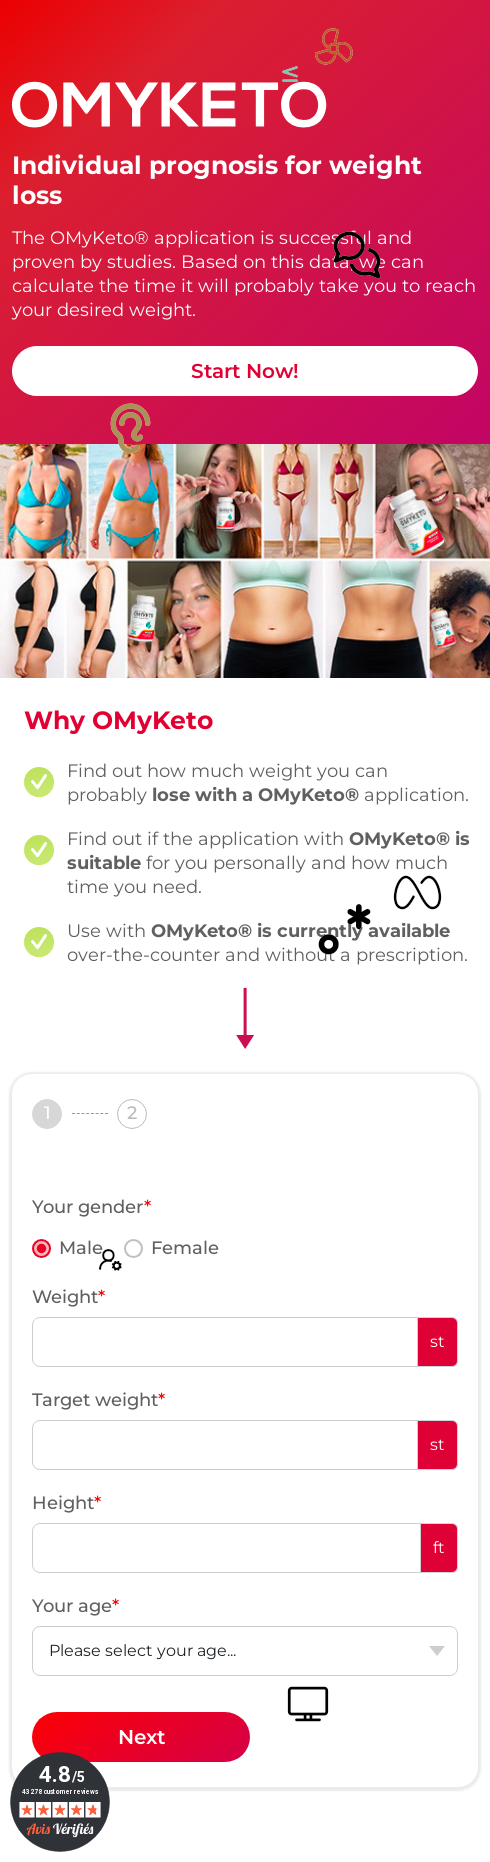  I want to click on access audio or hearing settings, so click(130, 428).